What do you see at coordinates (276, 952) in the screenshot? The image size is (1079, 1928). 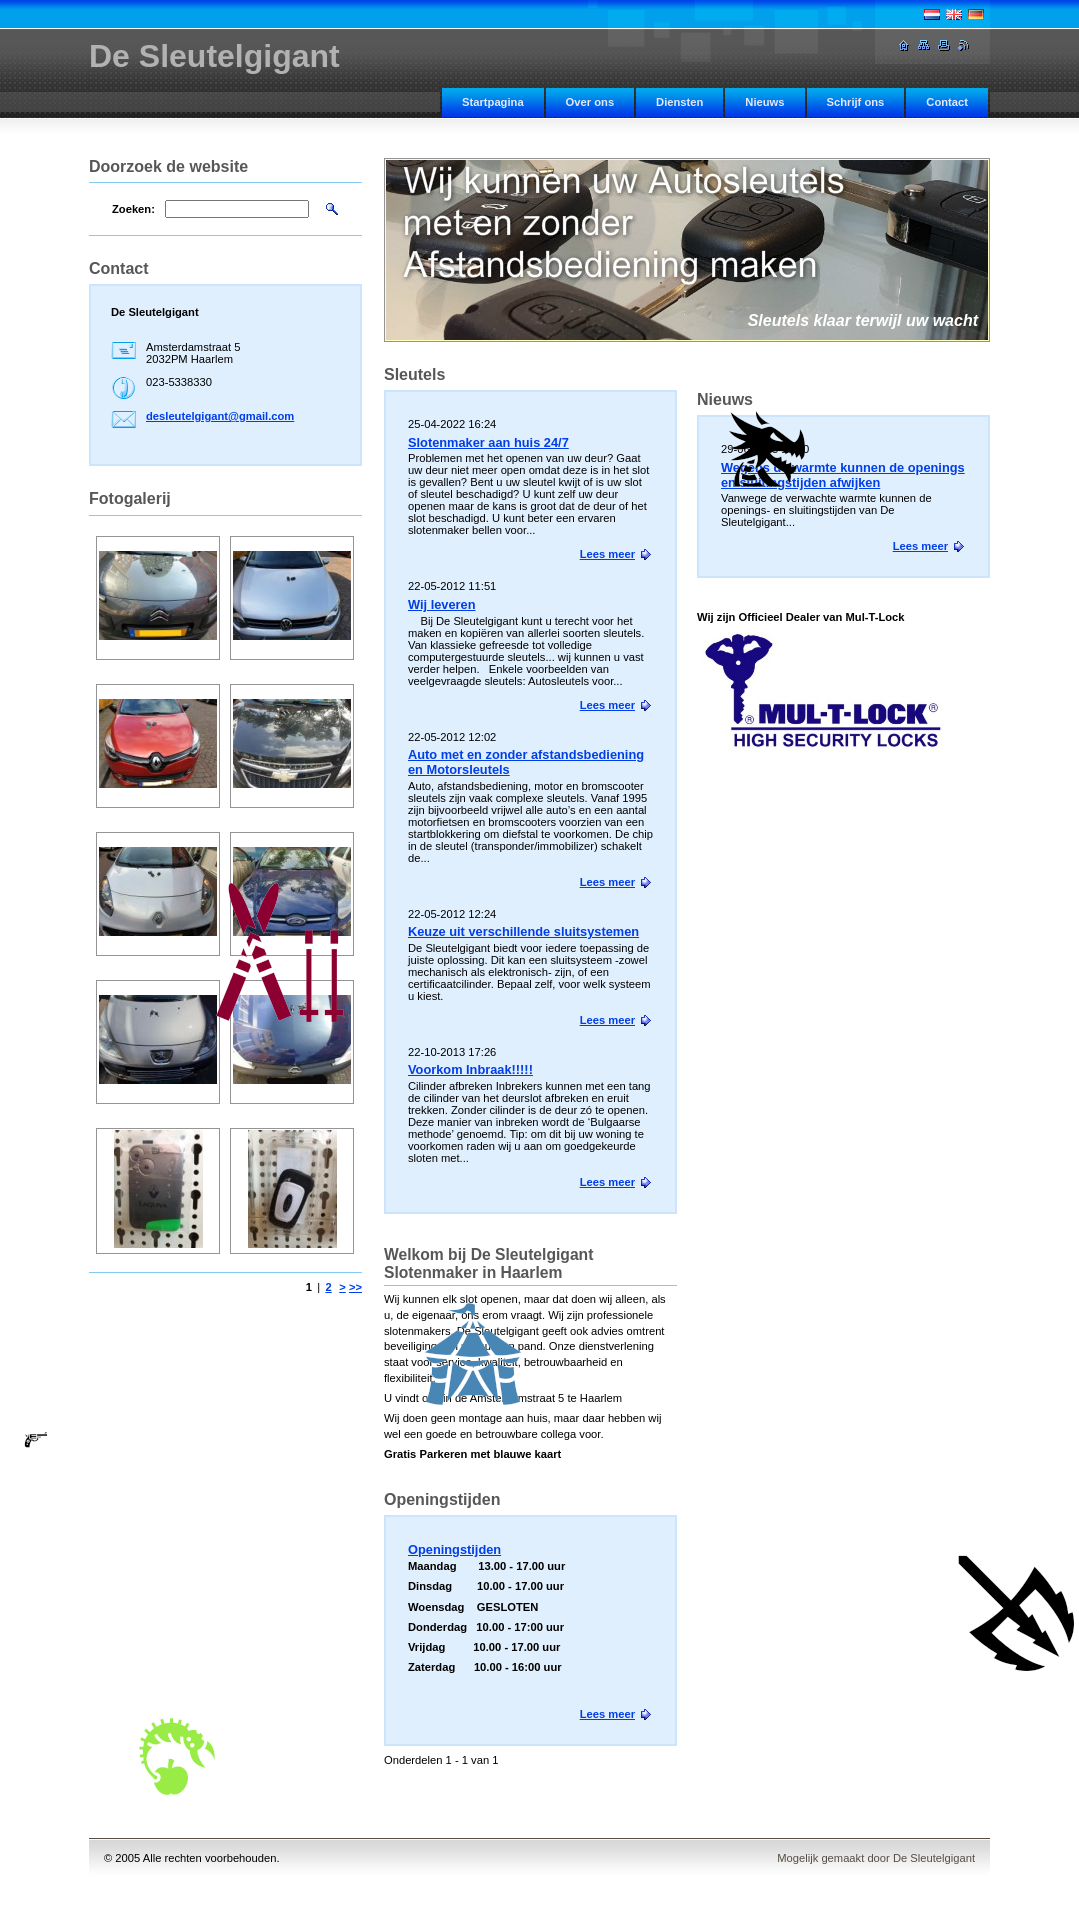 I see `browse skiing or winter sports activities` at bounding box center [276, 952].